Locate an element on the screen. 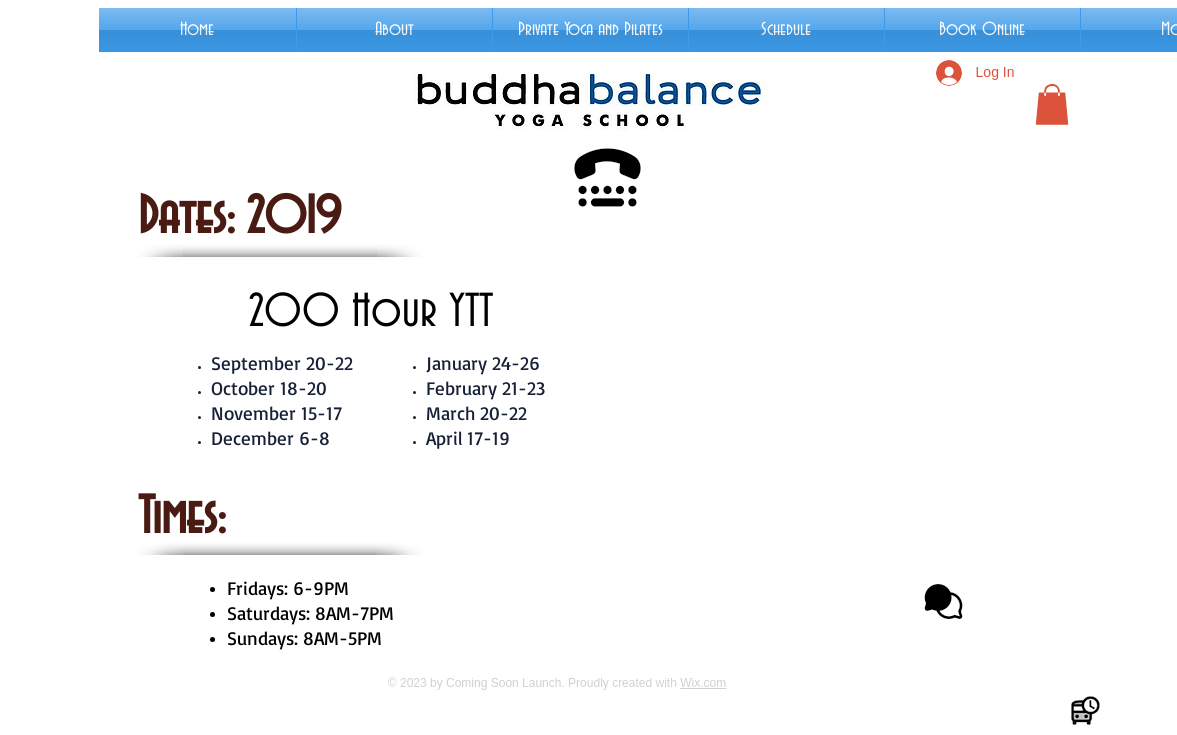  open chat or messaging is located at coordinates (943, 601).